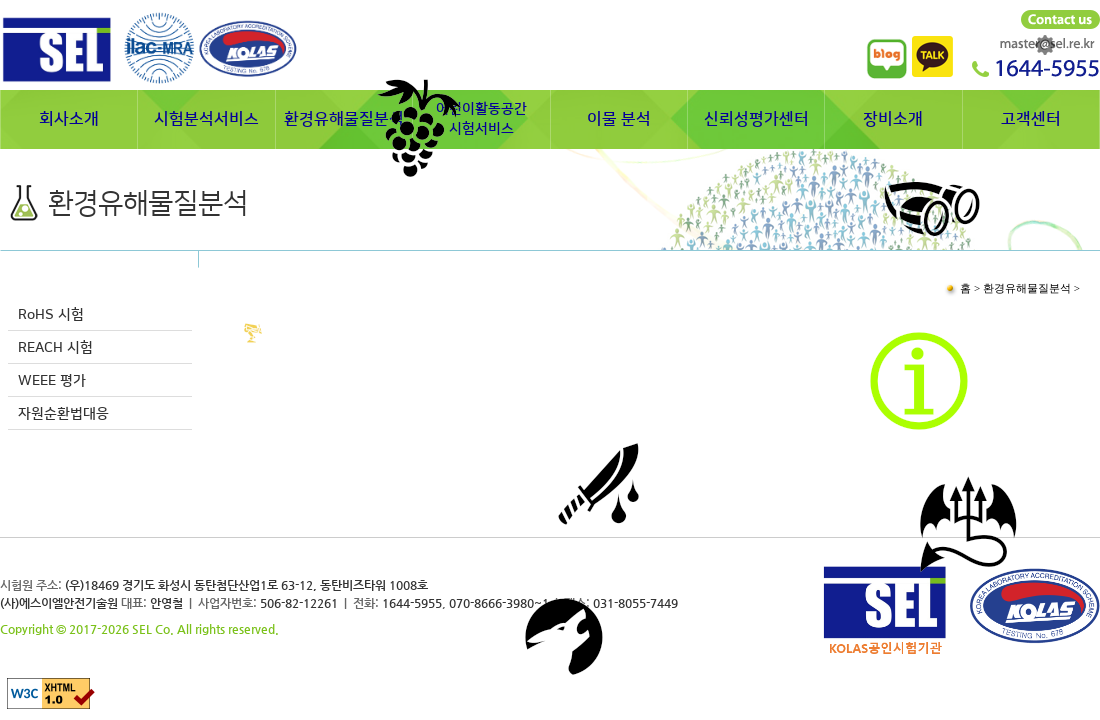  Describe the element at coordinates (598, 483) in the screenshot. I see `melee weapon item in game inventory` at that location.